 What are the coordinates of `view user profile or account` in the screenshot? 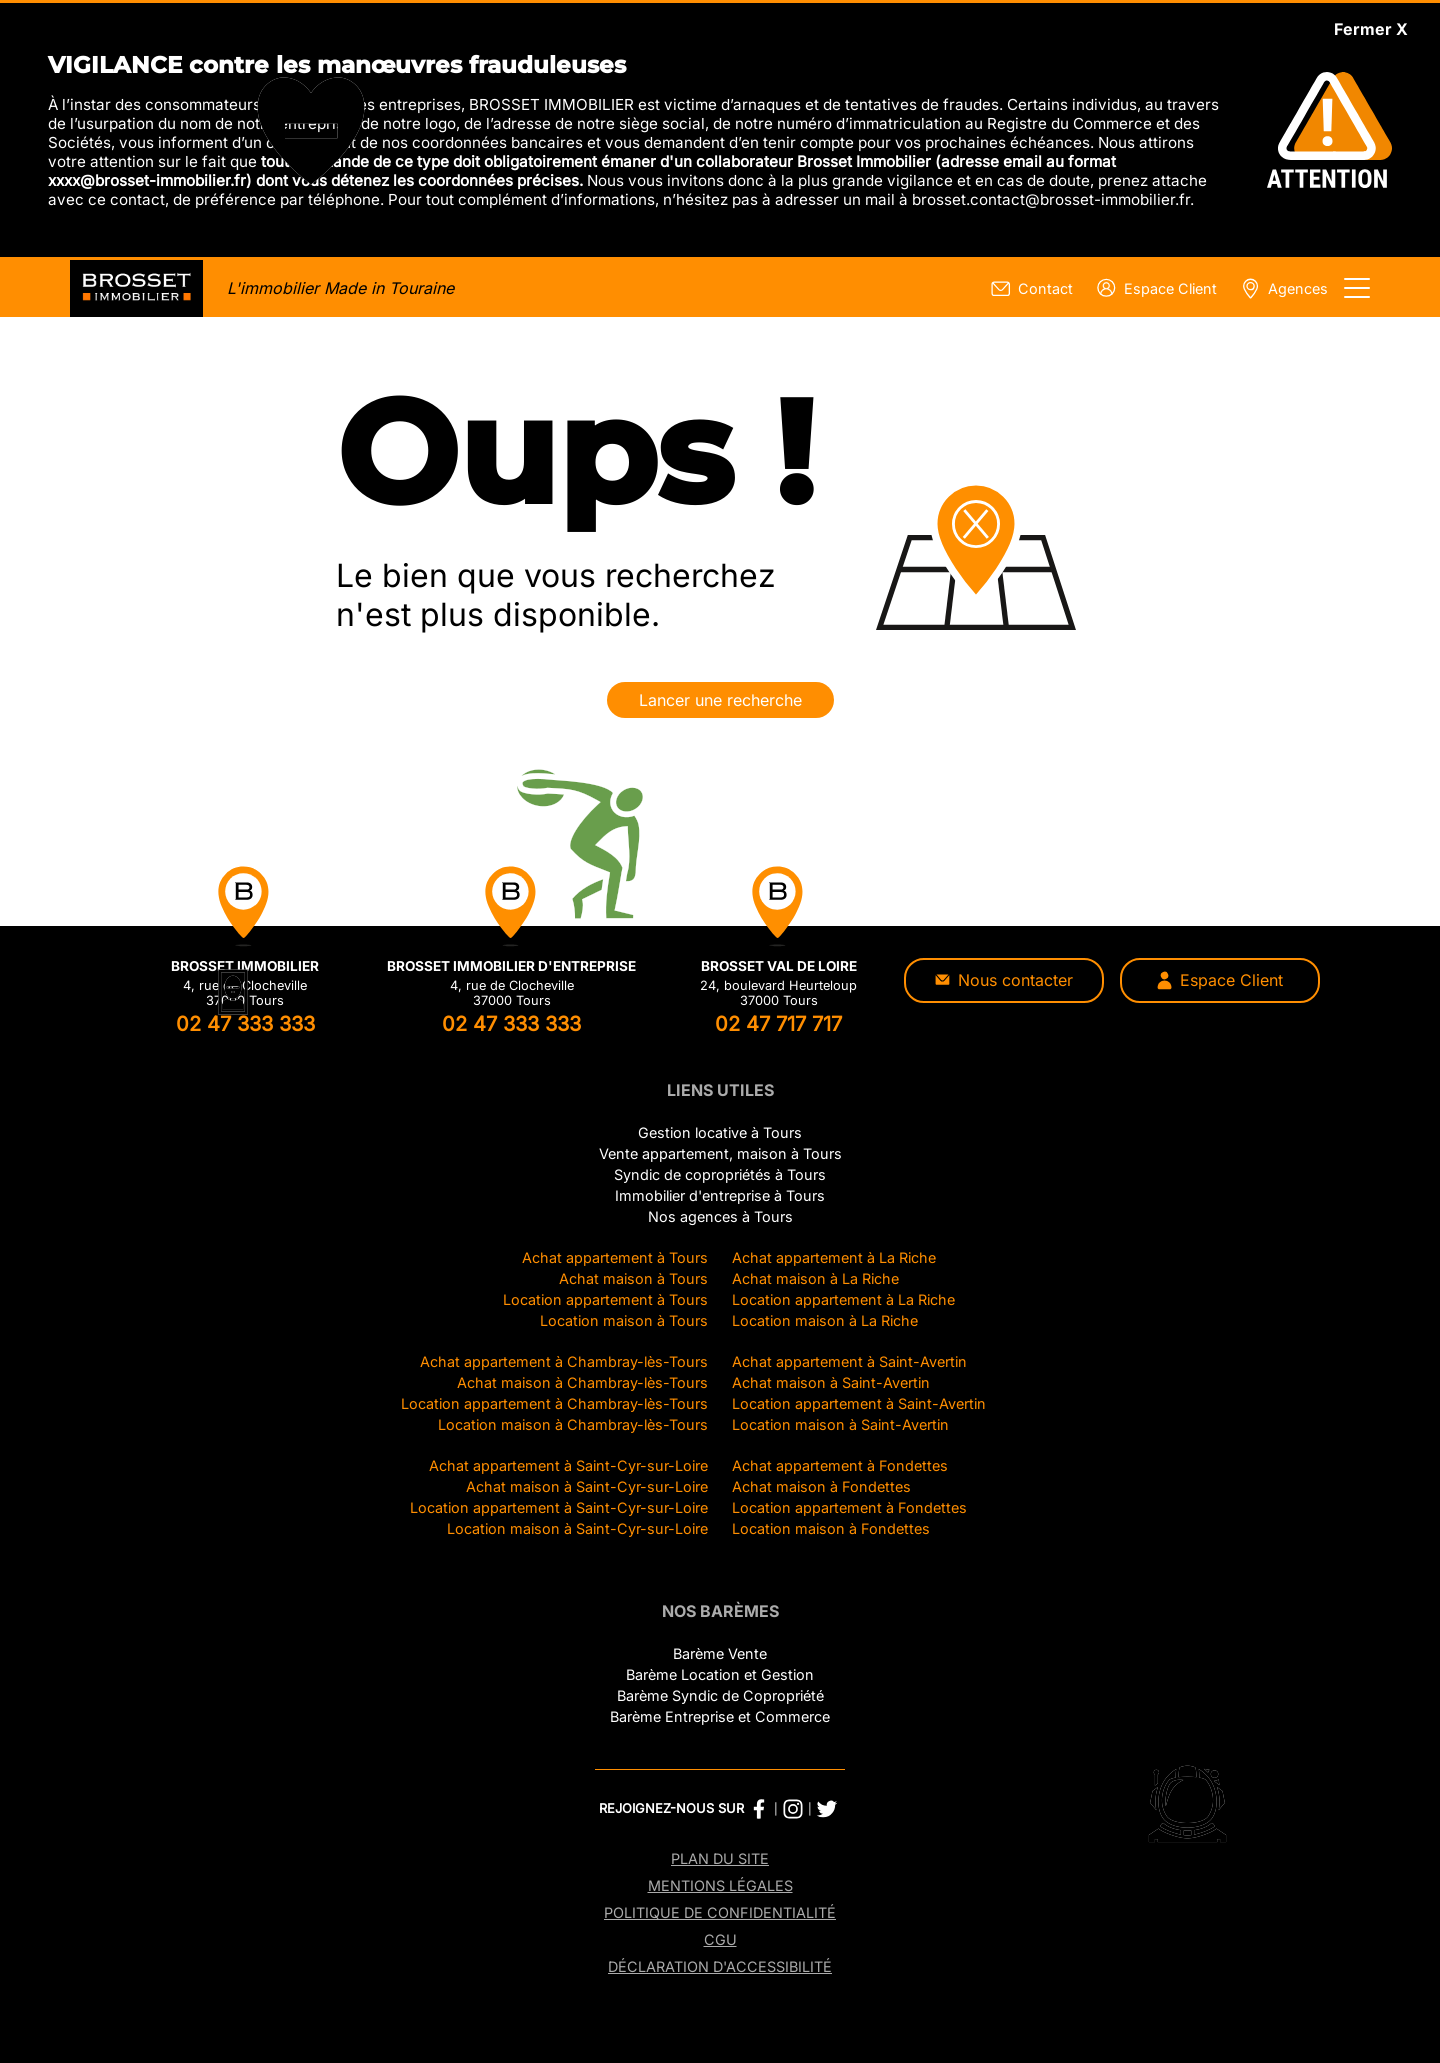 It's located at (233, 992).